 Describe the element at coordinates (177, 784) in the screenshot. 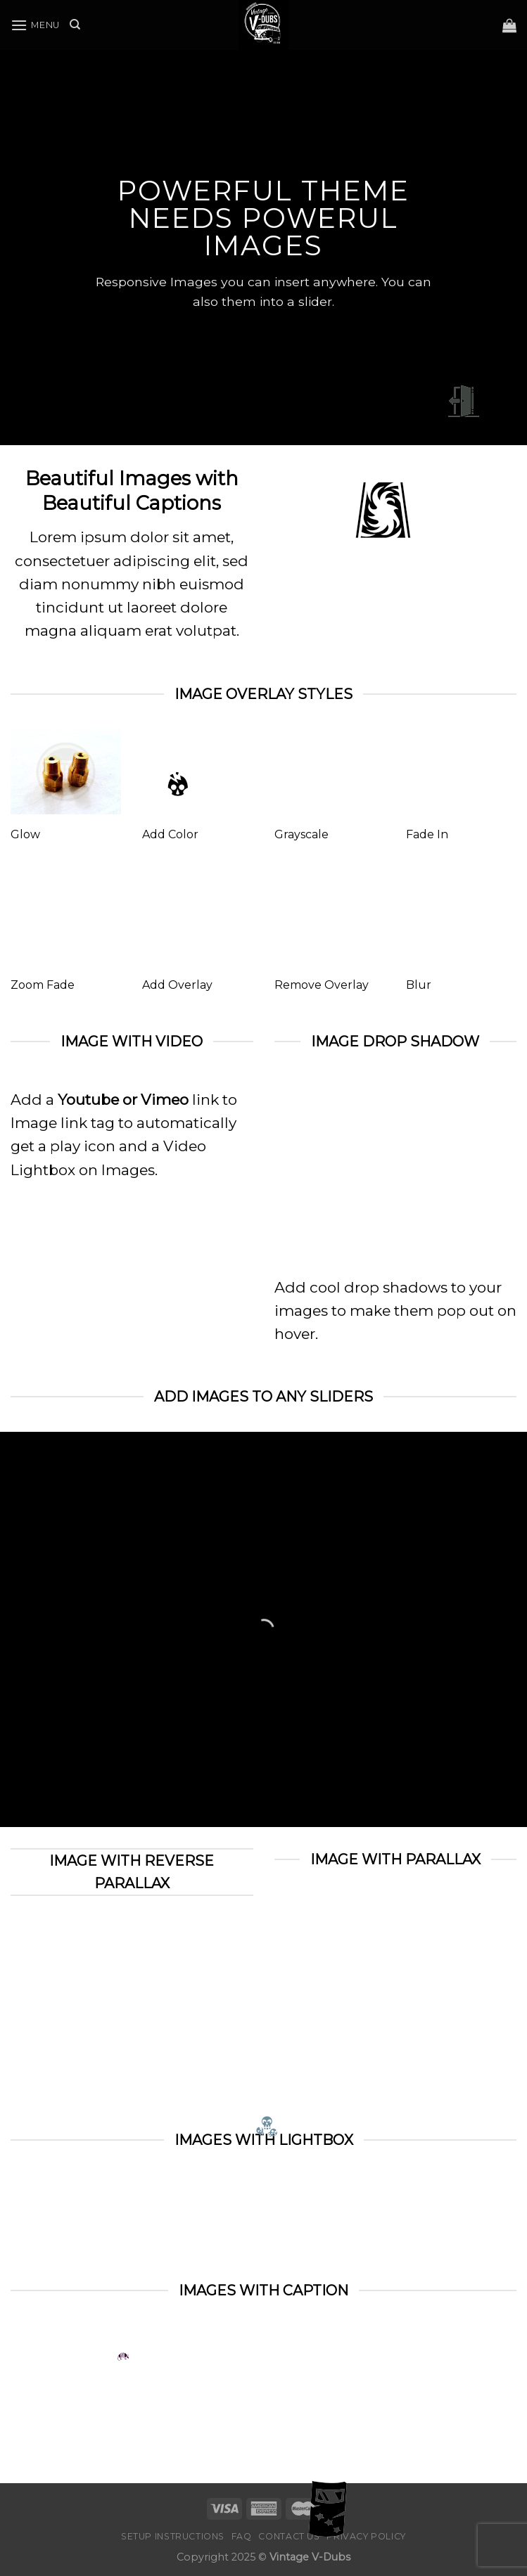

I see `indicates player death or game over state` at that location.